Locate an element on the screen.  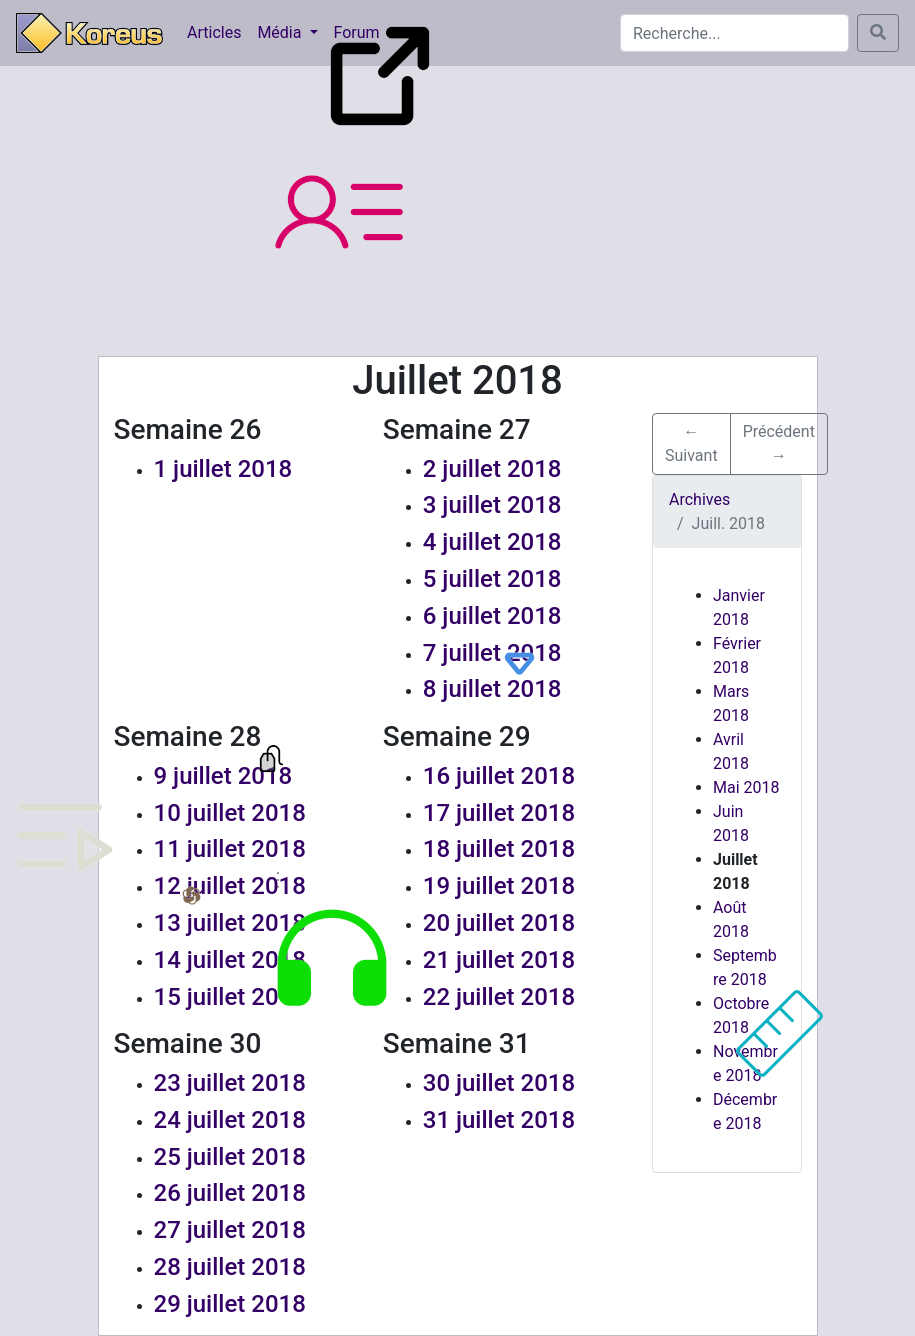
tea or hot beverage options is located at coordinates (270, 759).